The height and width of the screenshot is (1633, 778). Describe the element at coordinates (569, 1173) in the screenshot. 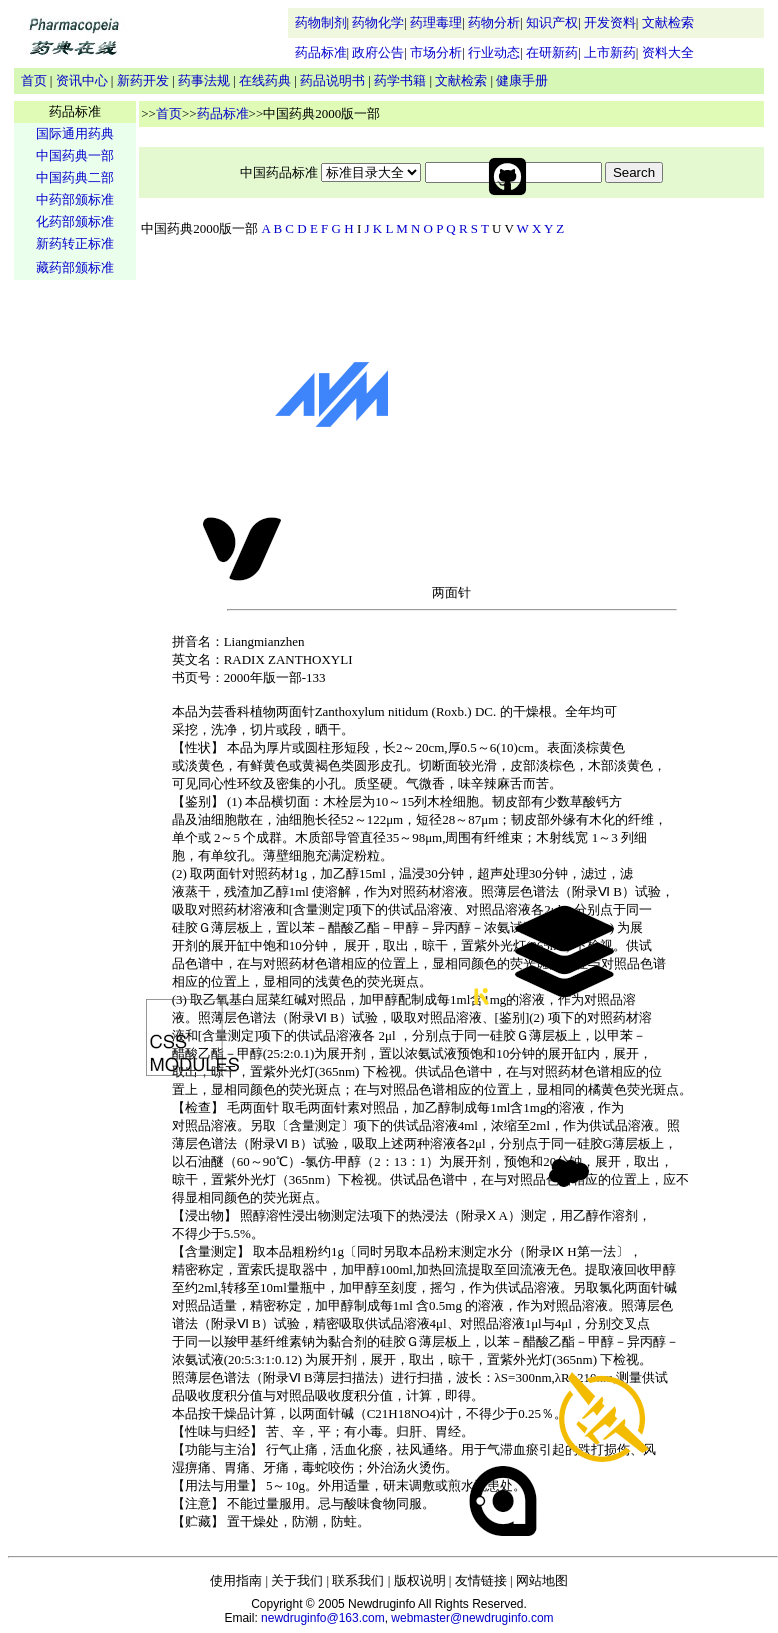

I see `open Salesforce CRM app` at that location.